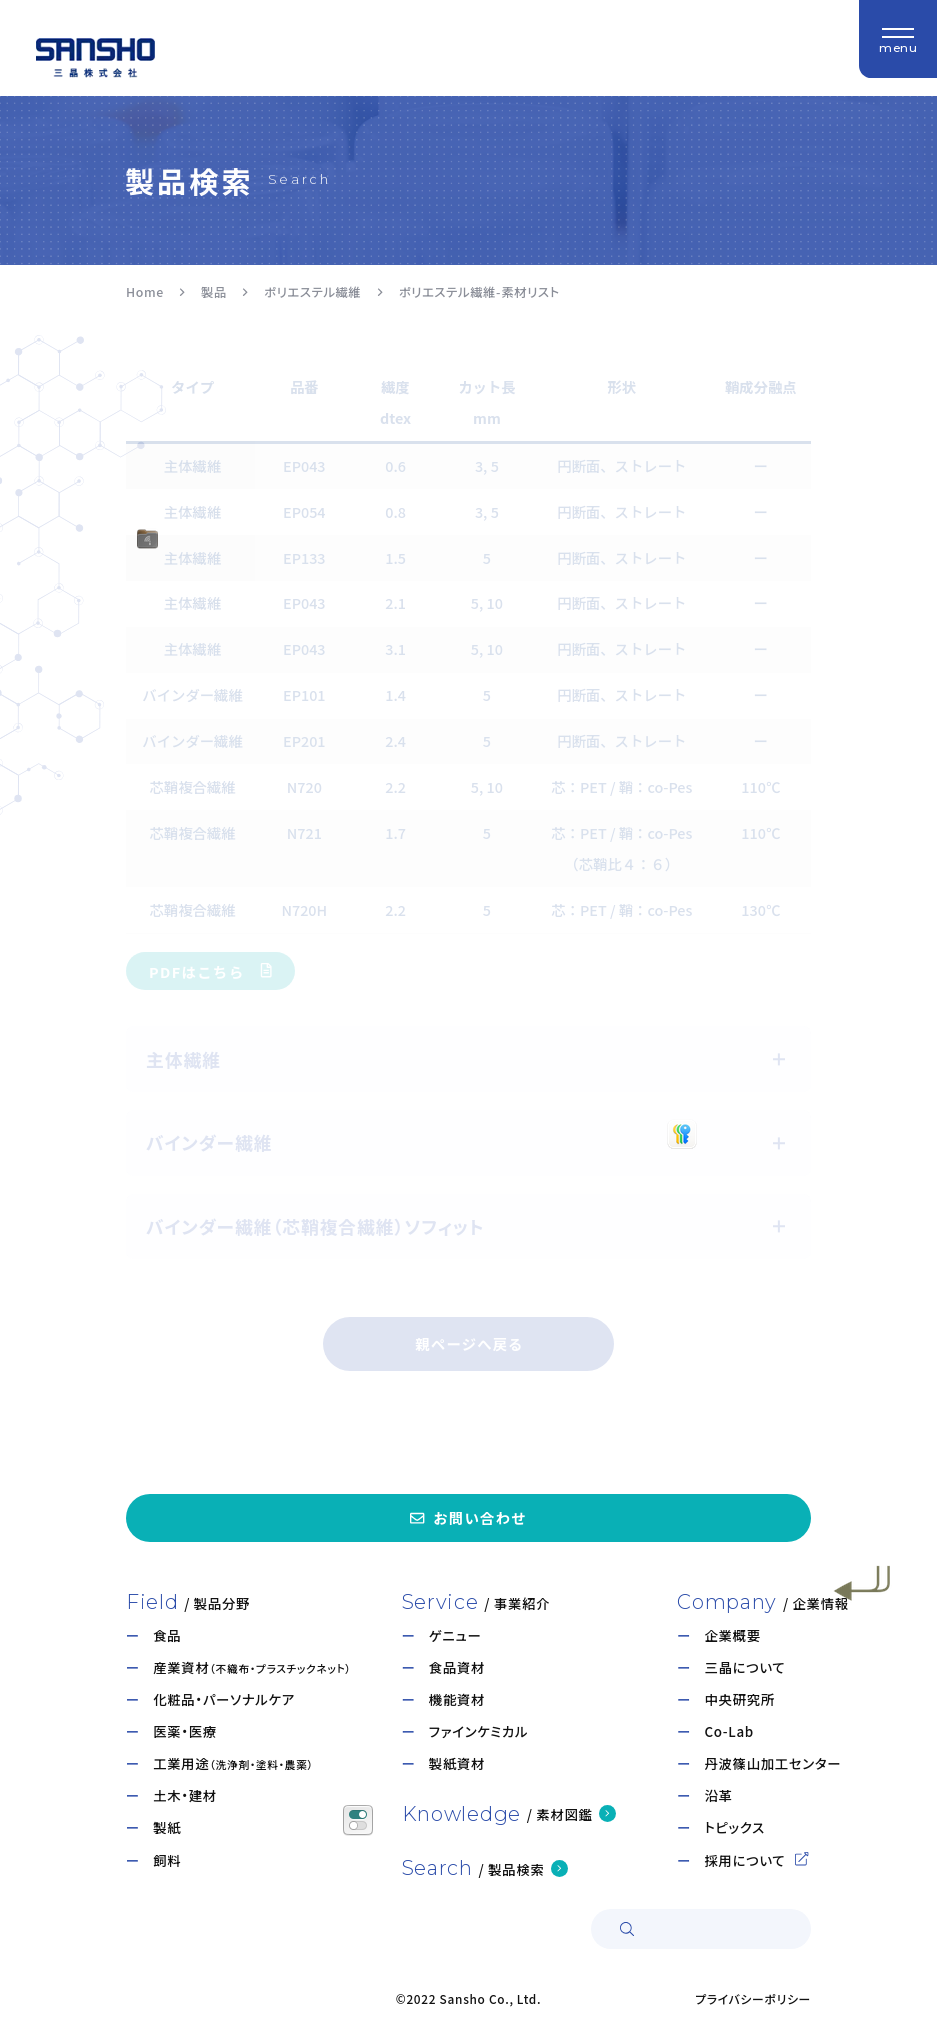 Image resolution: width=937 pixels, height=2027 pixels. Describe the element at coordinates (861, 1583) in the screenshot. I see `reply to all recipients of an email` at that location.